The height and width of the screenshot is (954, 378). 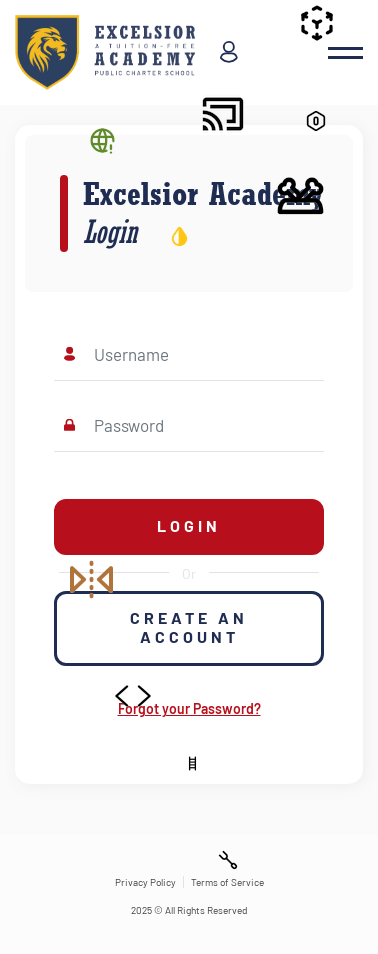 What do you see at coordinates (317, 23) in the screenshot?
I see `access 3D modeling or spatial view options` at bounding box center [317, 23].